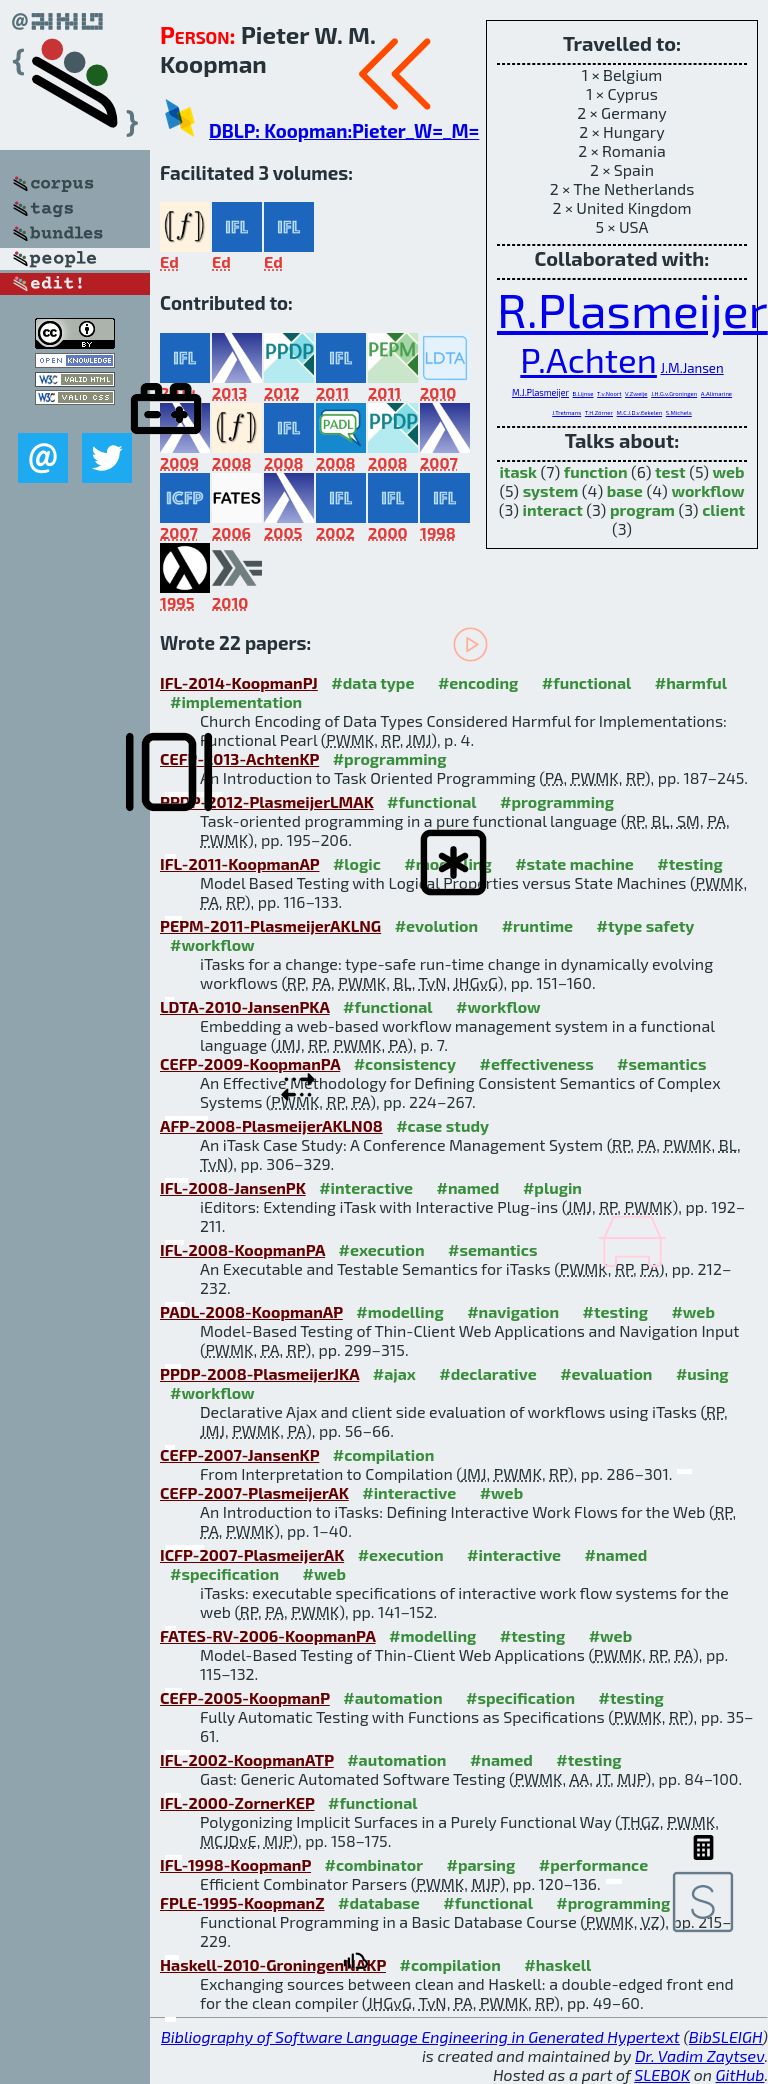 The image size is (768, 2084). I want to click on check vehicle battery status, so click(166, 411).